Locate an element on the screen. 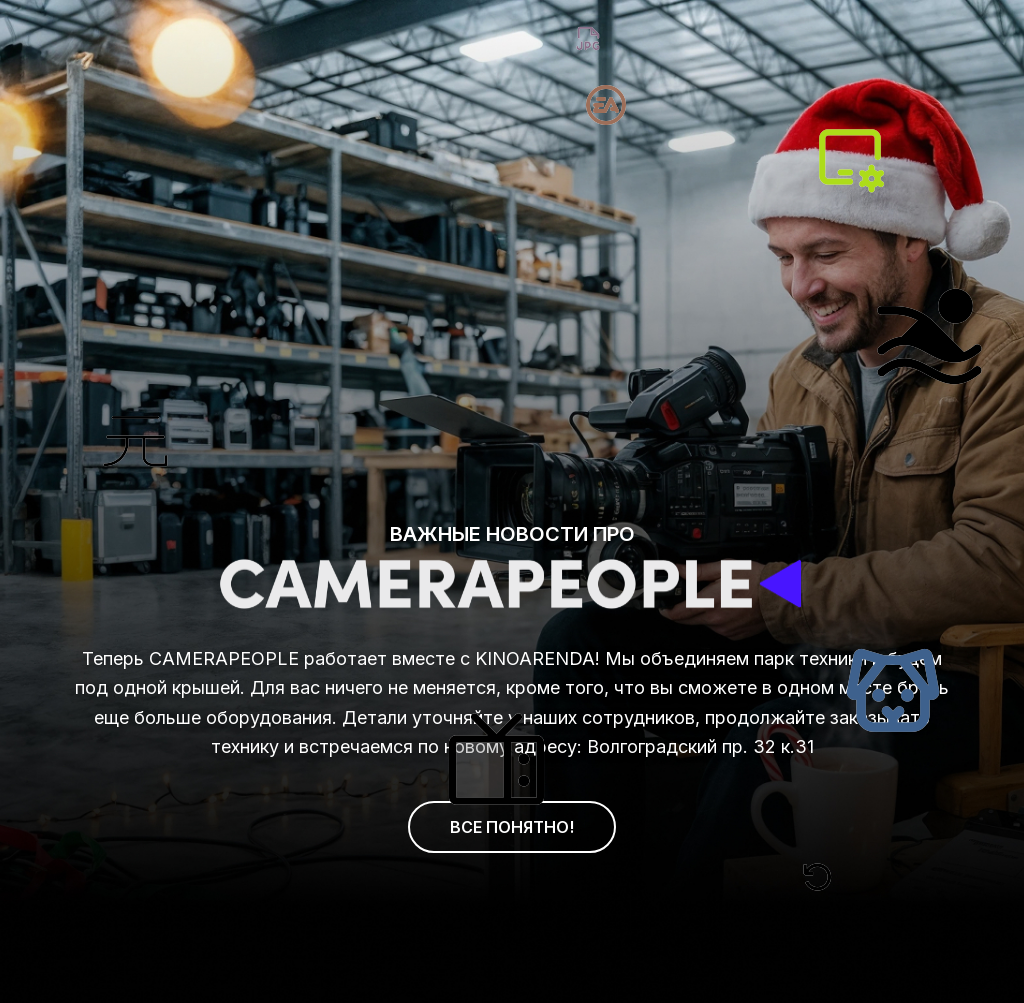 The width and height of the screenshot is (1024, 1003). access TV or video streaming content is located at coordinates (496, 764).